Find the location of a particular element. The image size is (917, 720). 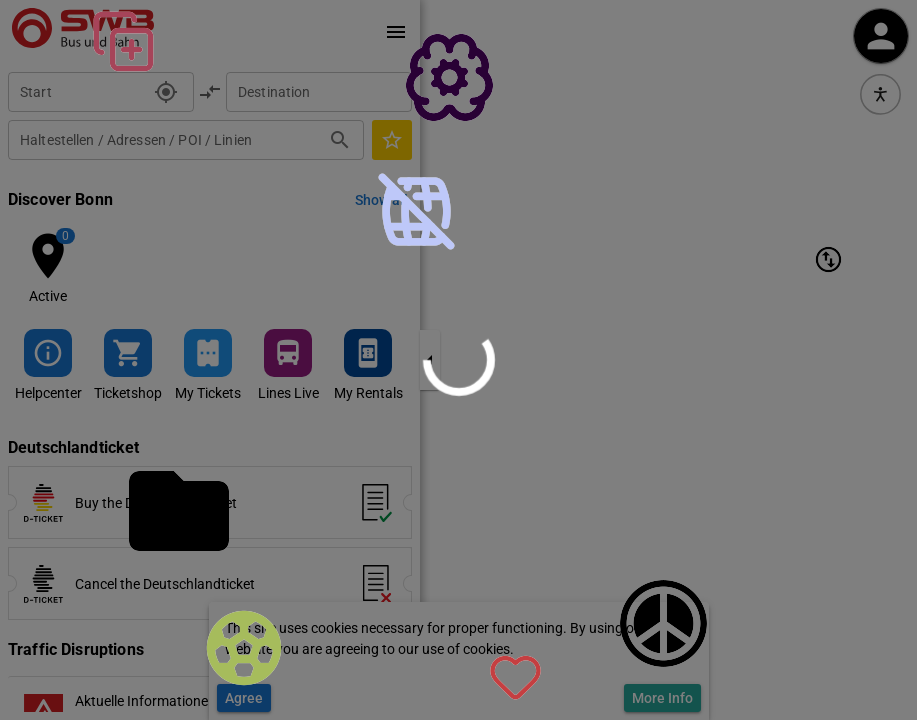

indicates barrel or container is unavailable is located at coordinates (416, 211).